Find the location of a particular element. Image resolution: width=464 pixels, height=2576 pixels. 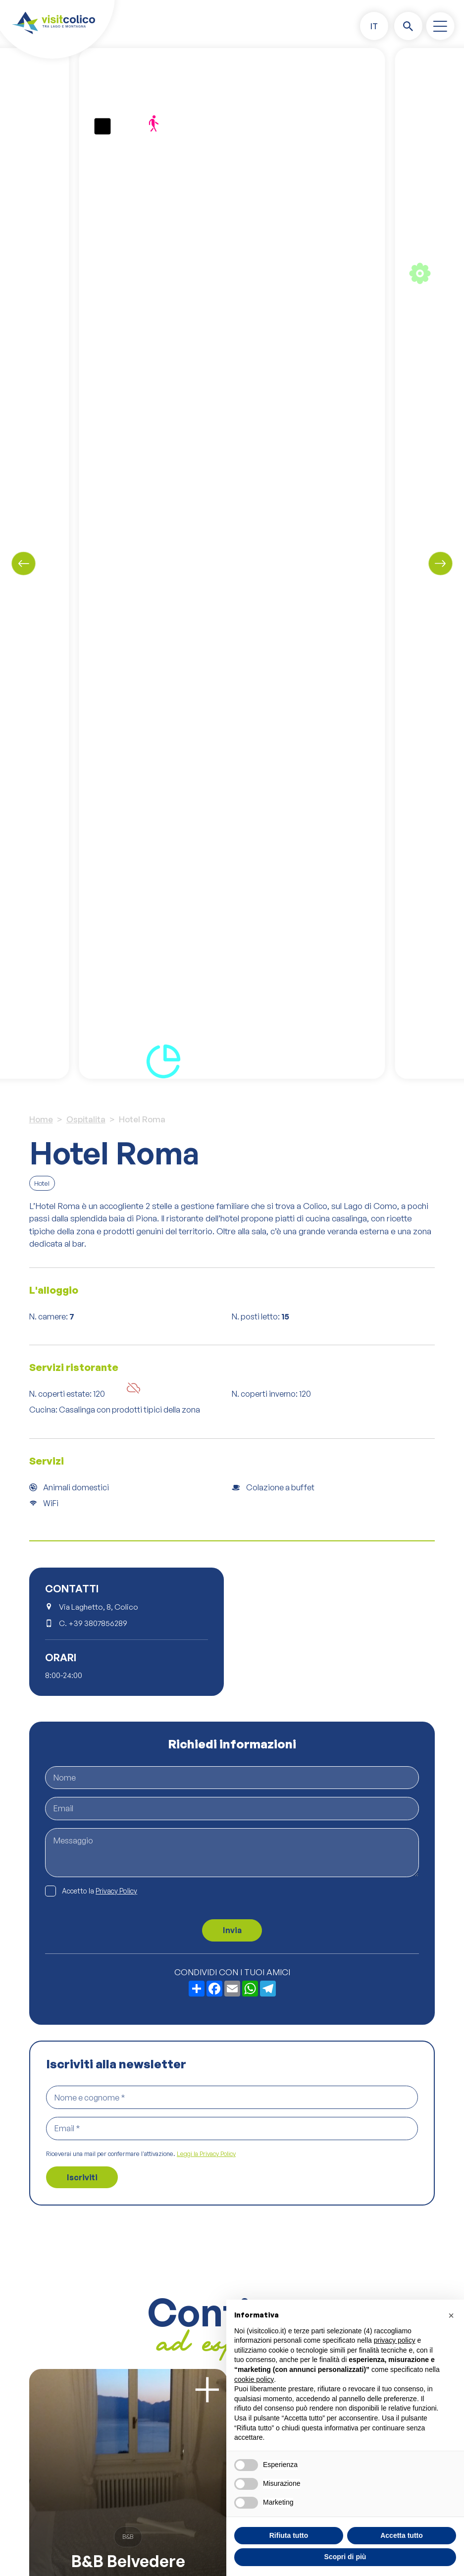

get walking directions is located at coordinates (154, 123).